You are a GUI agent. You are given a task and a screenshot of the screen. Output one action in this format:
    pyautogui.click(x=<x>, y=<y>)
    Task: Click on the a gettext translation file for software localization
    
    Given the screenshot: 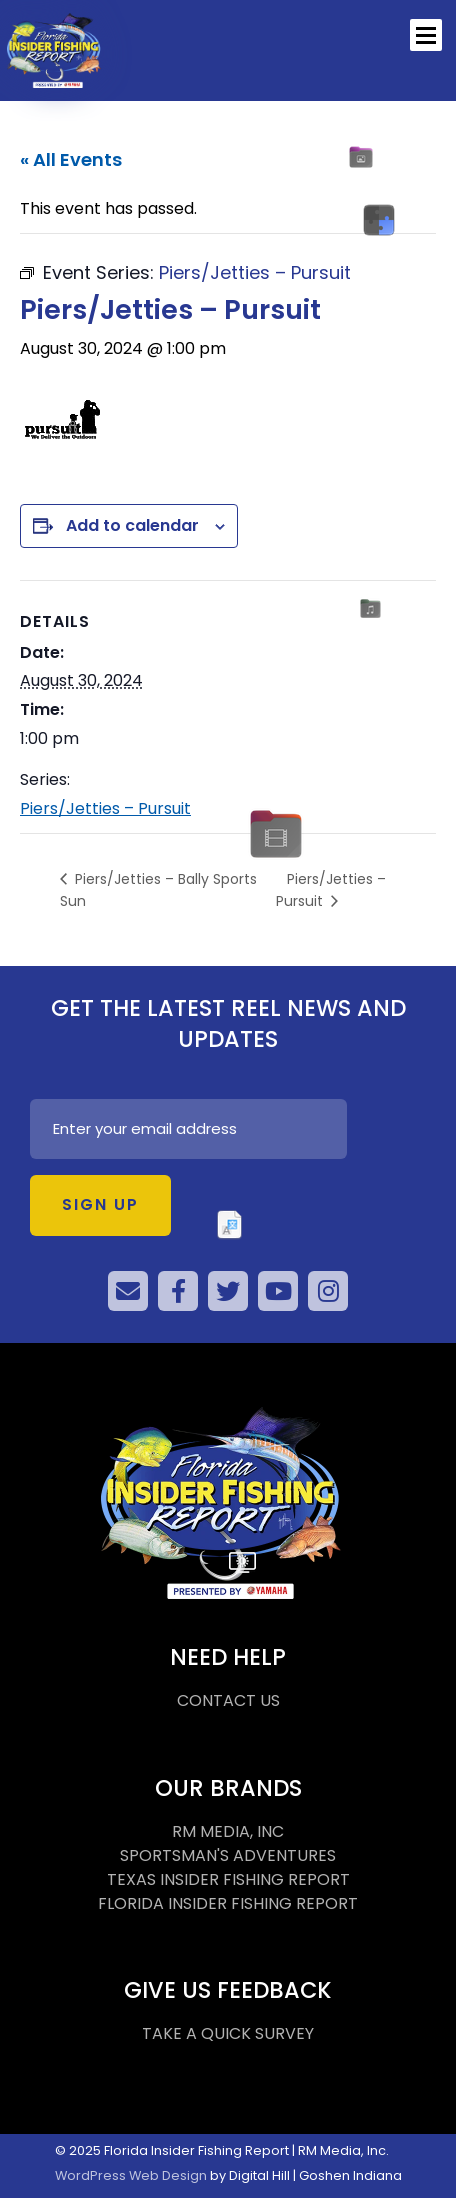 What is the action you would take?
    pyautogui.click(x=229, y=1224)
    